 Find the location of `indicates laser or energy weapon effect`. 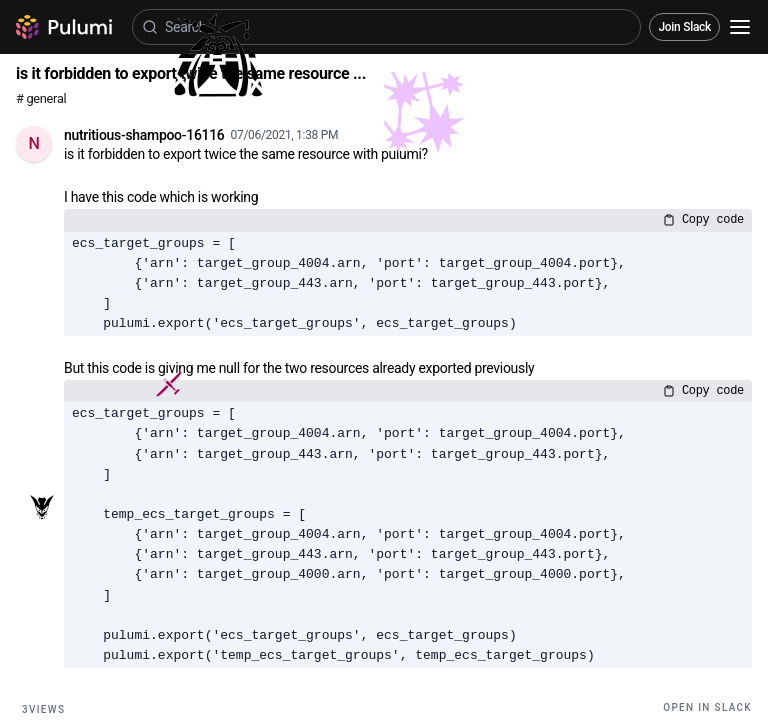

indicates laser or energy weapon effect is located at coordinates (425, 113).